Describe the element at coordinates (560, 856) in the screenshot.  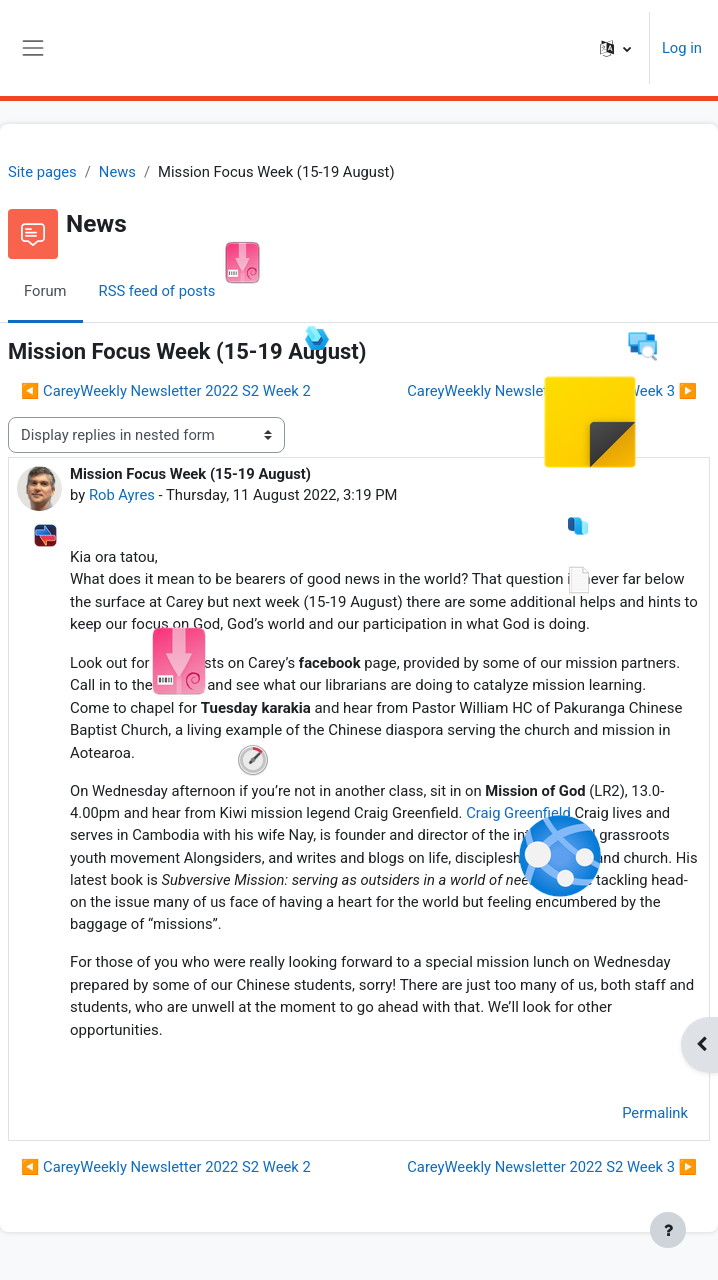
I see `open the windows app store` at that location.